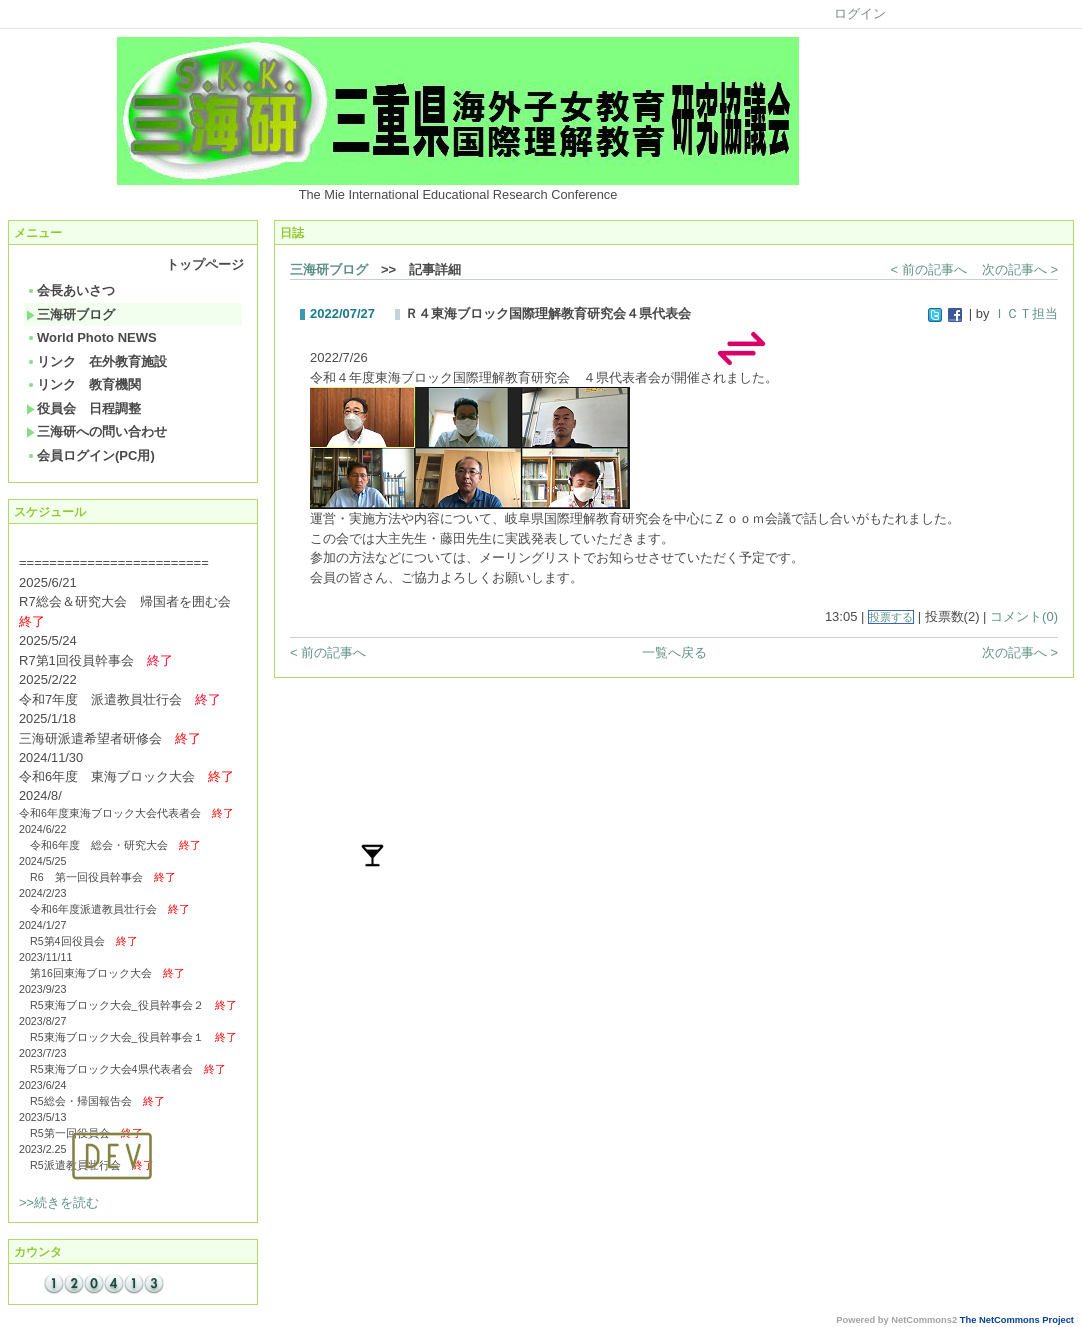  Describe the element at coordinates (372, 855) in the screenshot. I see `find nearby bars or nightlife` at that location.